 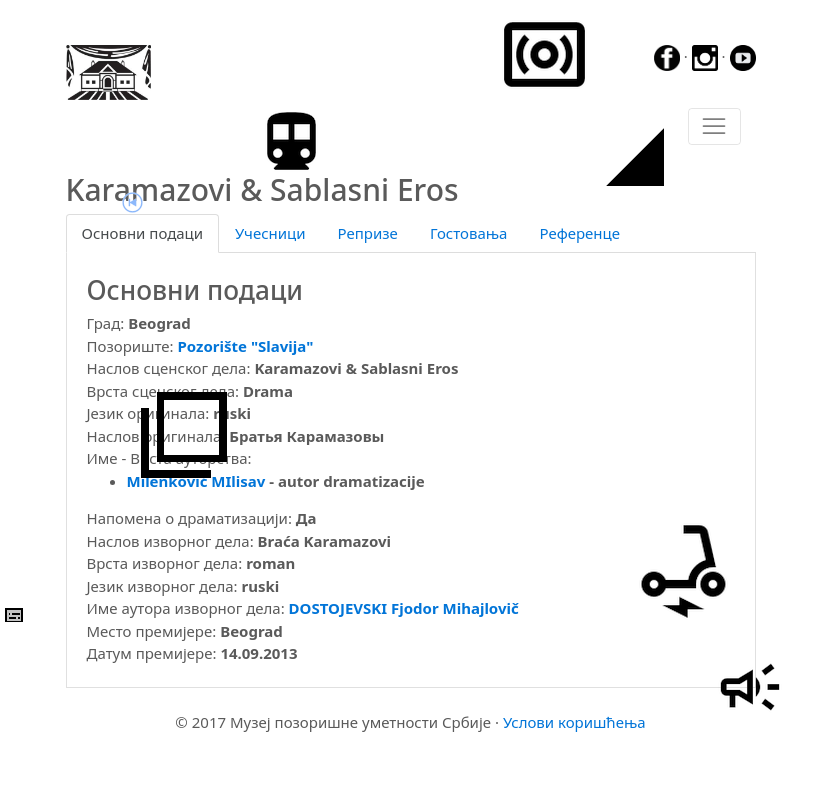 What do you see at coordinates (14, 615) in the screenshot?
I see `toggle subtitles or closed captions on/off` at bounding box center [14, 615].